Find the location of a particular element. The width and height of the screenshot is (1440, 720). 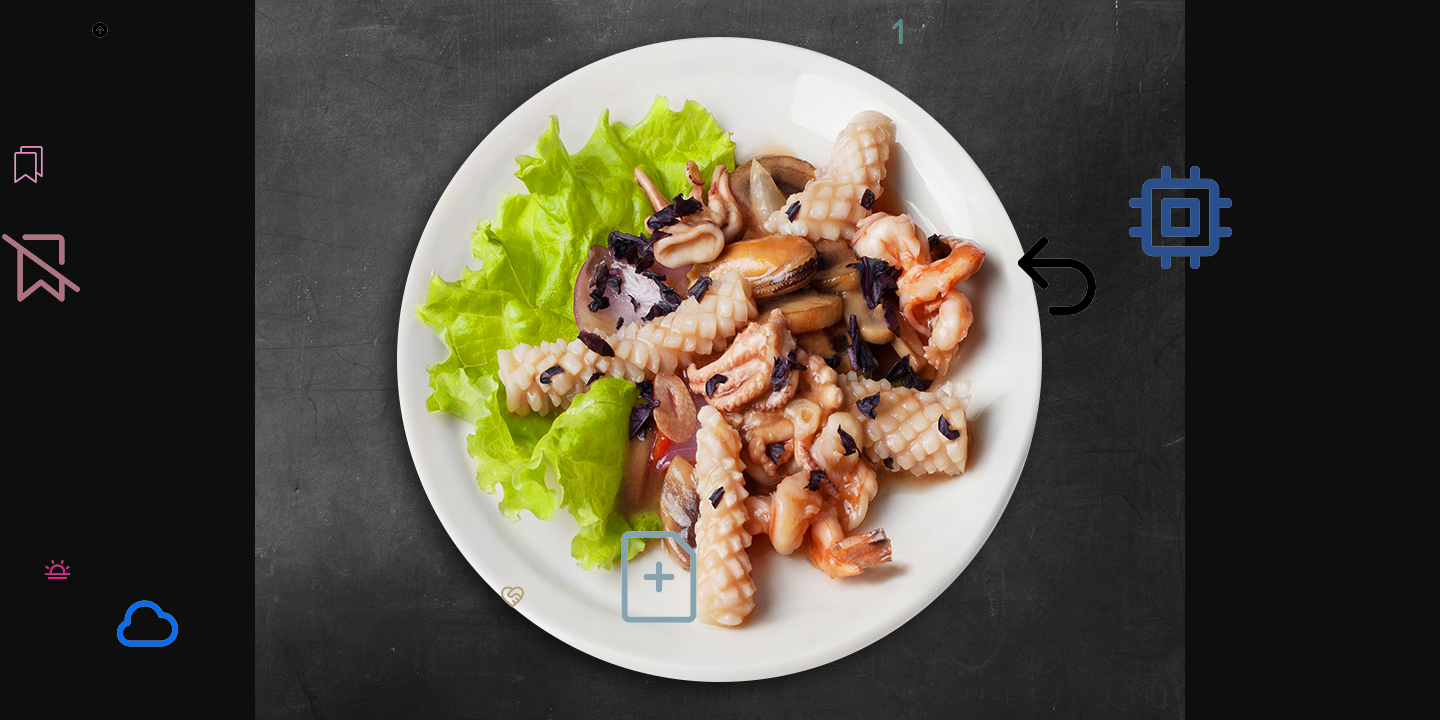

undo the last action is located at coordinates (1057, 276).